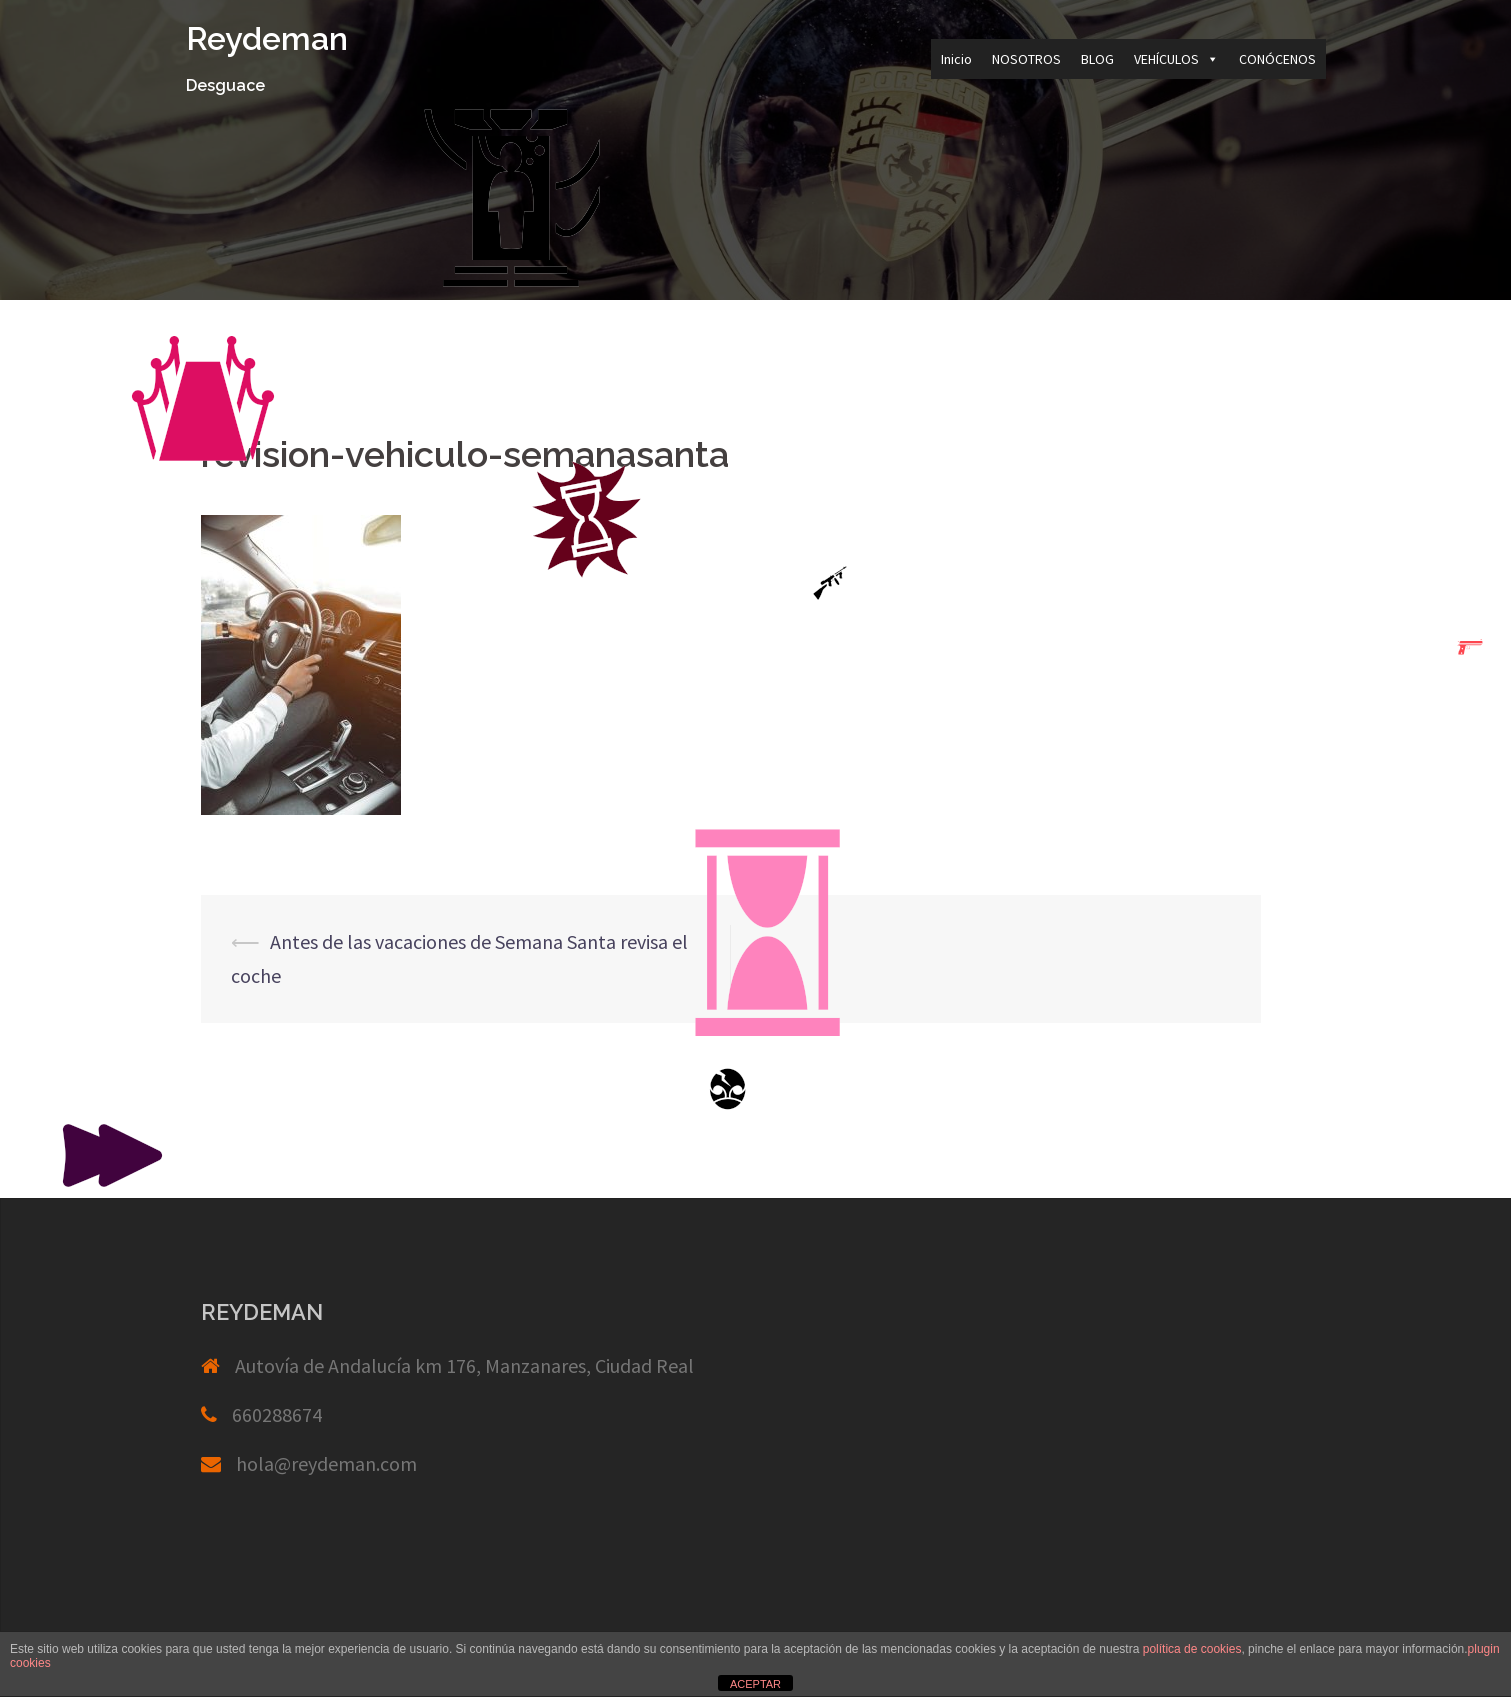 This screenshot has width=1511, height=1697. What do you see at coordinates (203, 397) in the screenshot?
I see `indicates VIP or premium access area` at bounding box center [203, 397].